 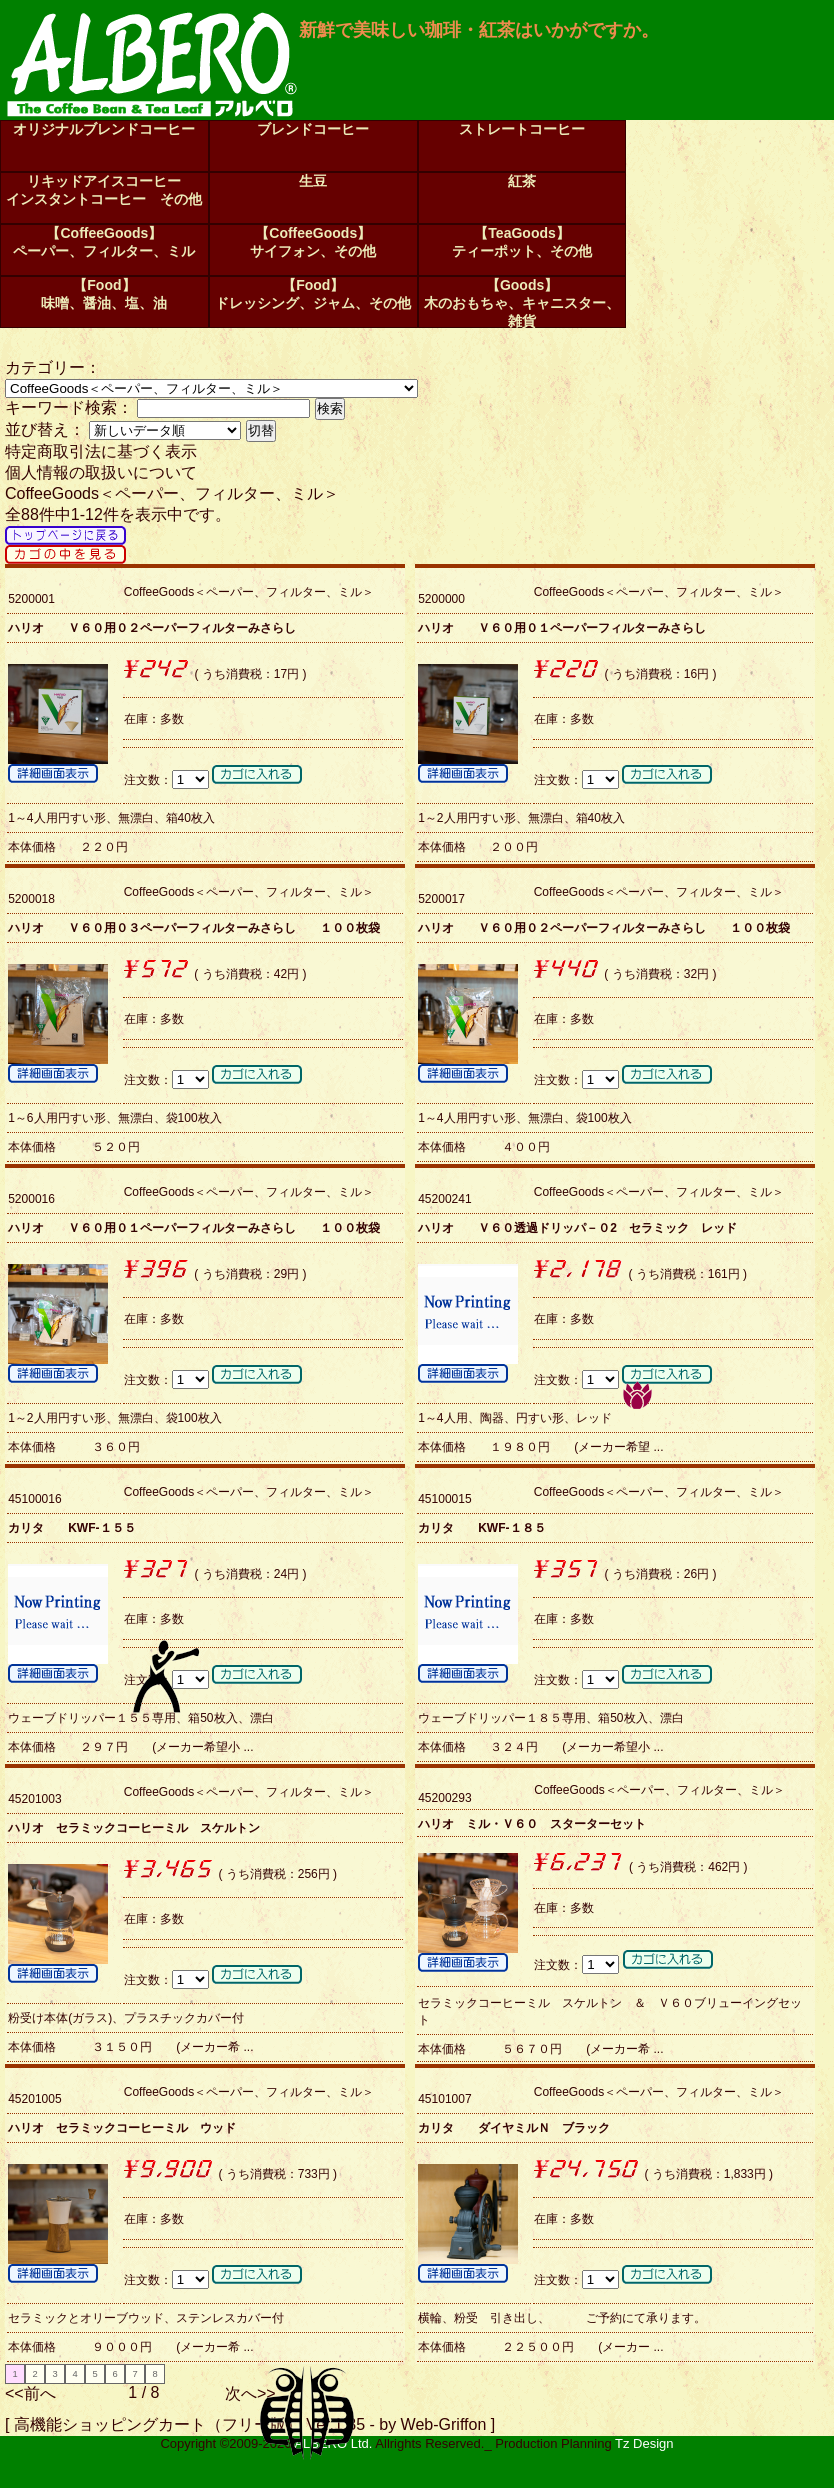 I want to click on decorative tribal or ethnic design element, so click(x=307, y=2413).